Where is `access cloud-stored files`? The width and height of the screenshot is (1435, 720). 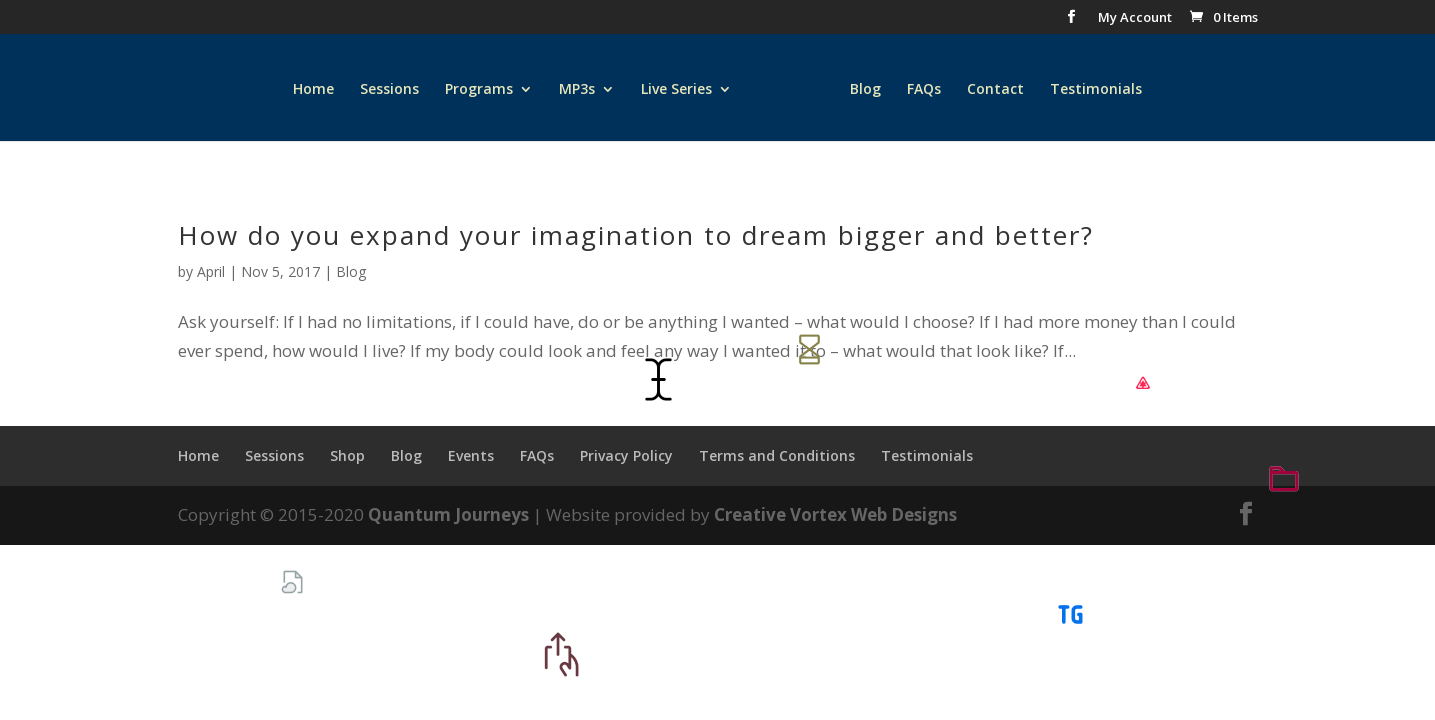 access cloud-stored files is located at coordinates (293, 582).